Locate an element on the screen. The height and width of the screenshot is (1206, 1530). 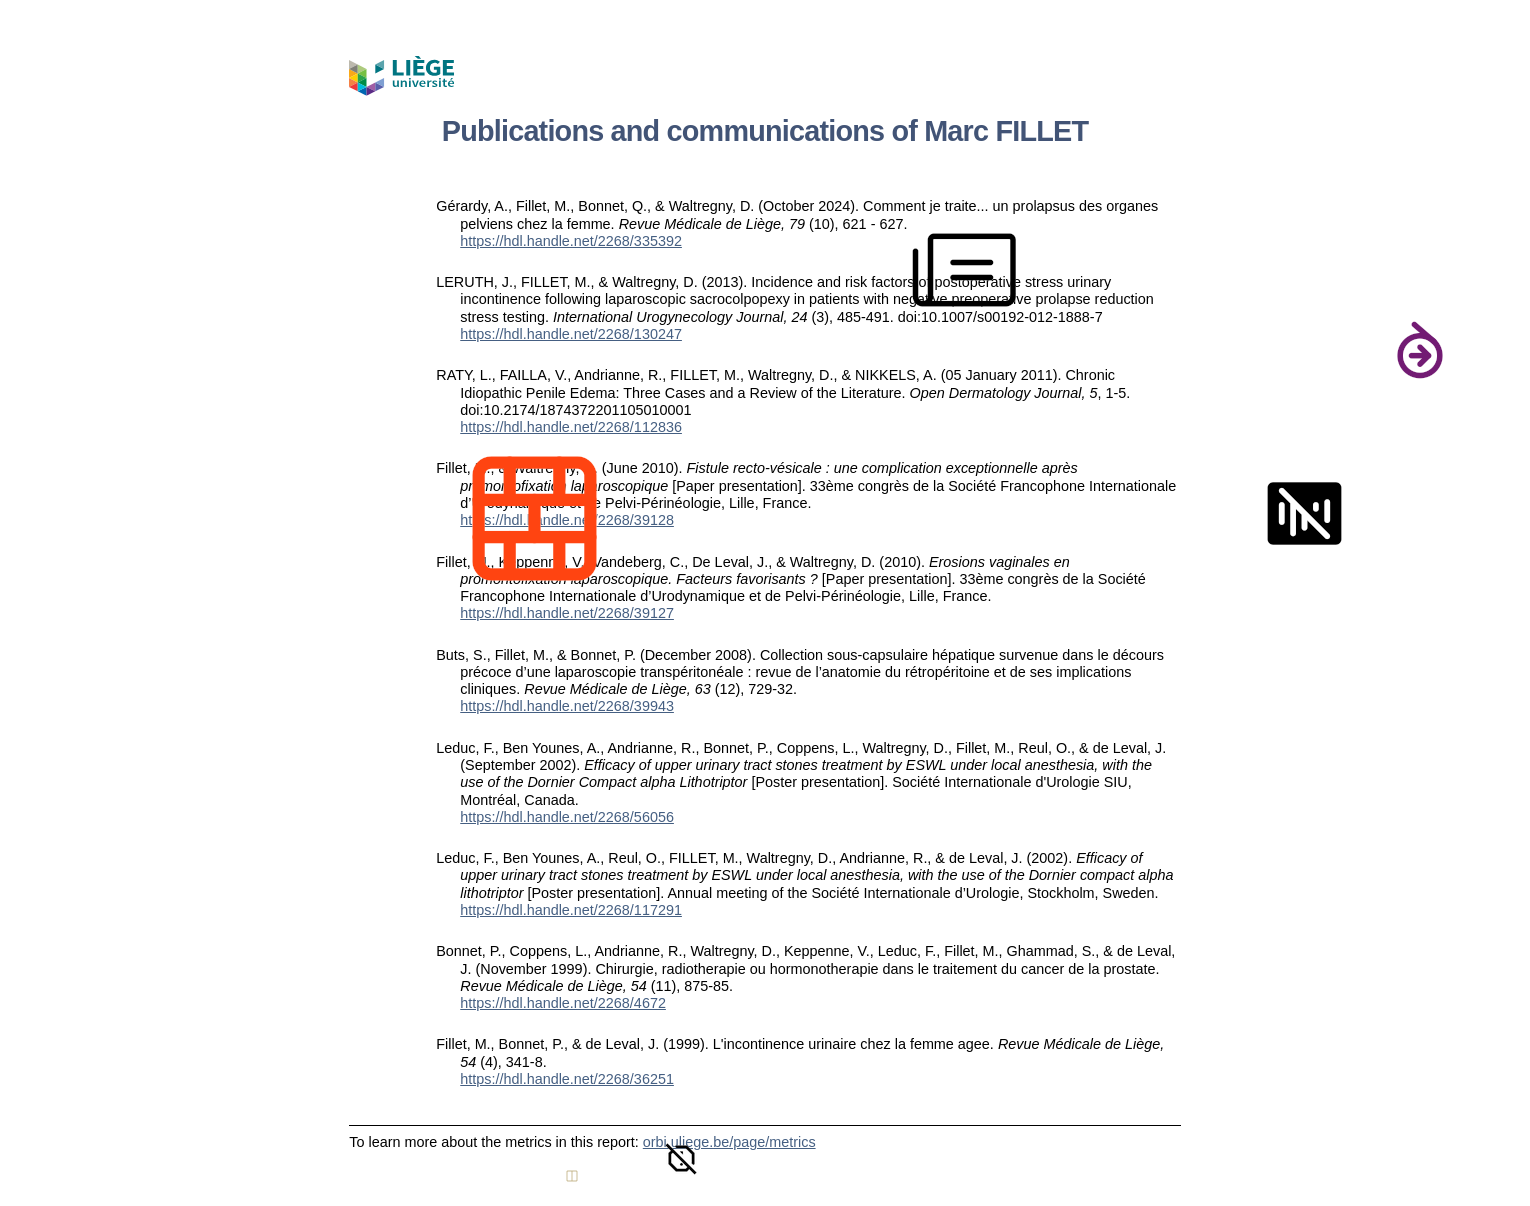
split view horizontally is located at coordinates (572, 1176).